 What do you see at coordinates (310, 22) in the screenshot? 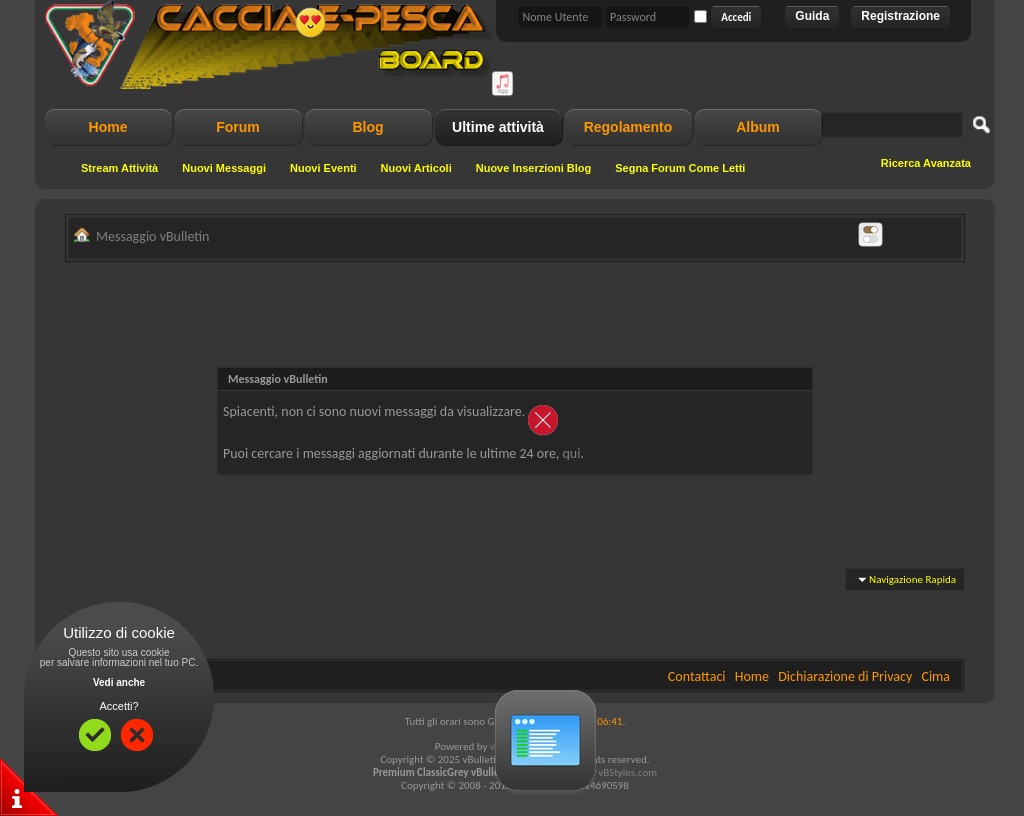
I see `open the Socialize app` at bounding box center [310, 22].